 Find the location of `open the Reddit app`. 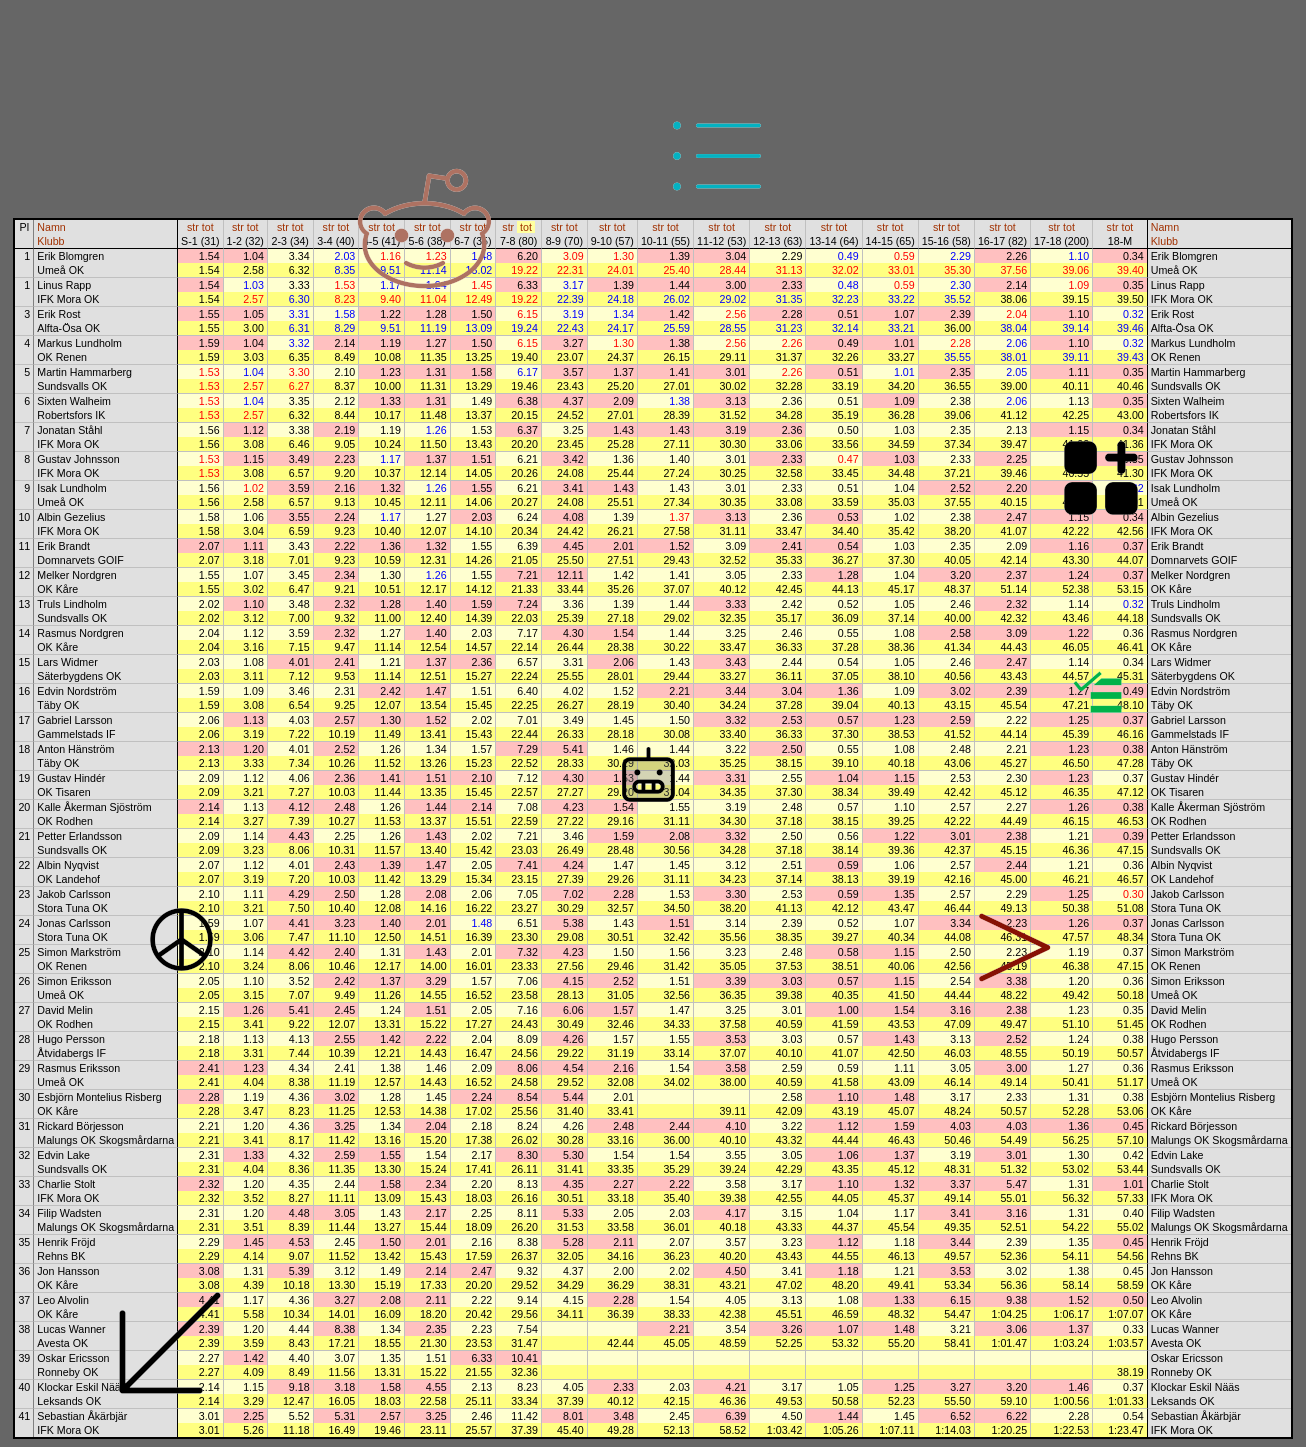

open the Reddit app is located at coordinates (424, 235).